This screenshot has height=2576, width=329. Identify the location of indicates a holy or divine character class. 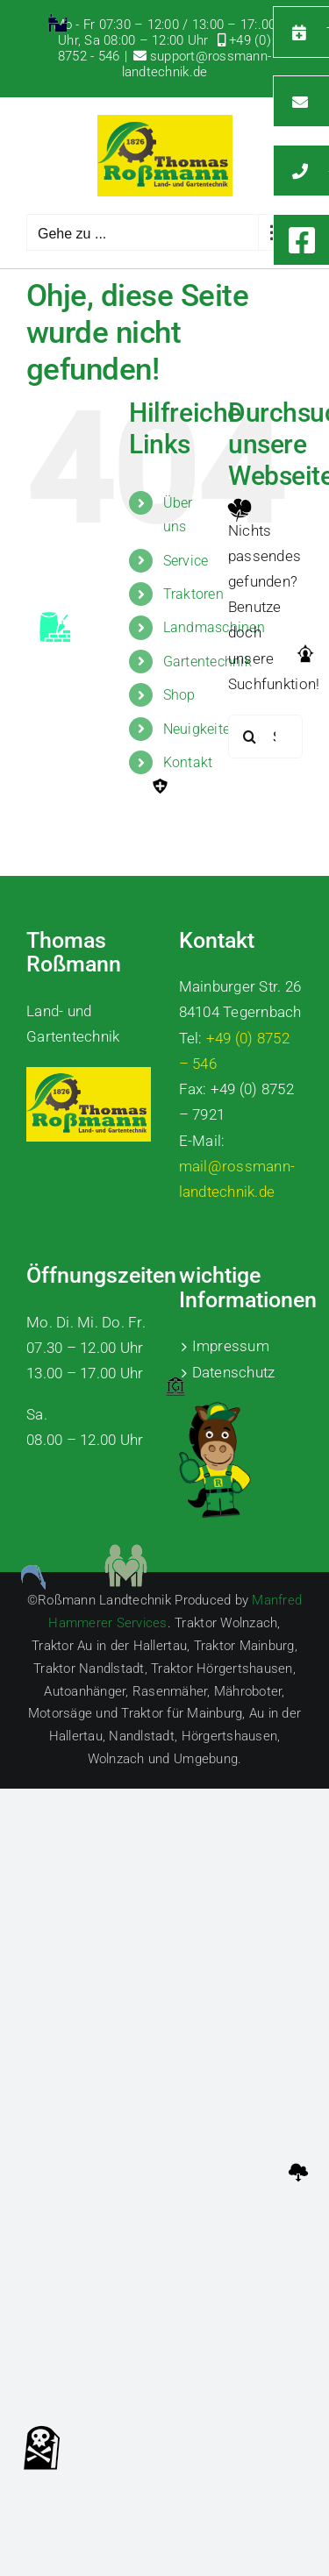
(305, 653).